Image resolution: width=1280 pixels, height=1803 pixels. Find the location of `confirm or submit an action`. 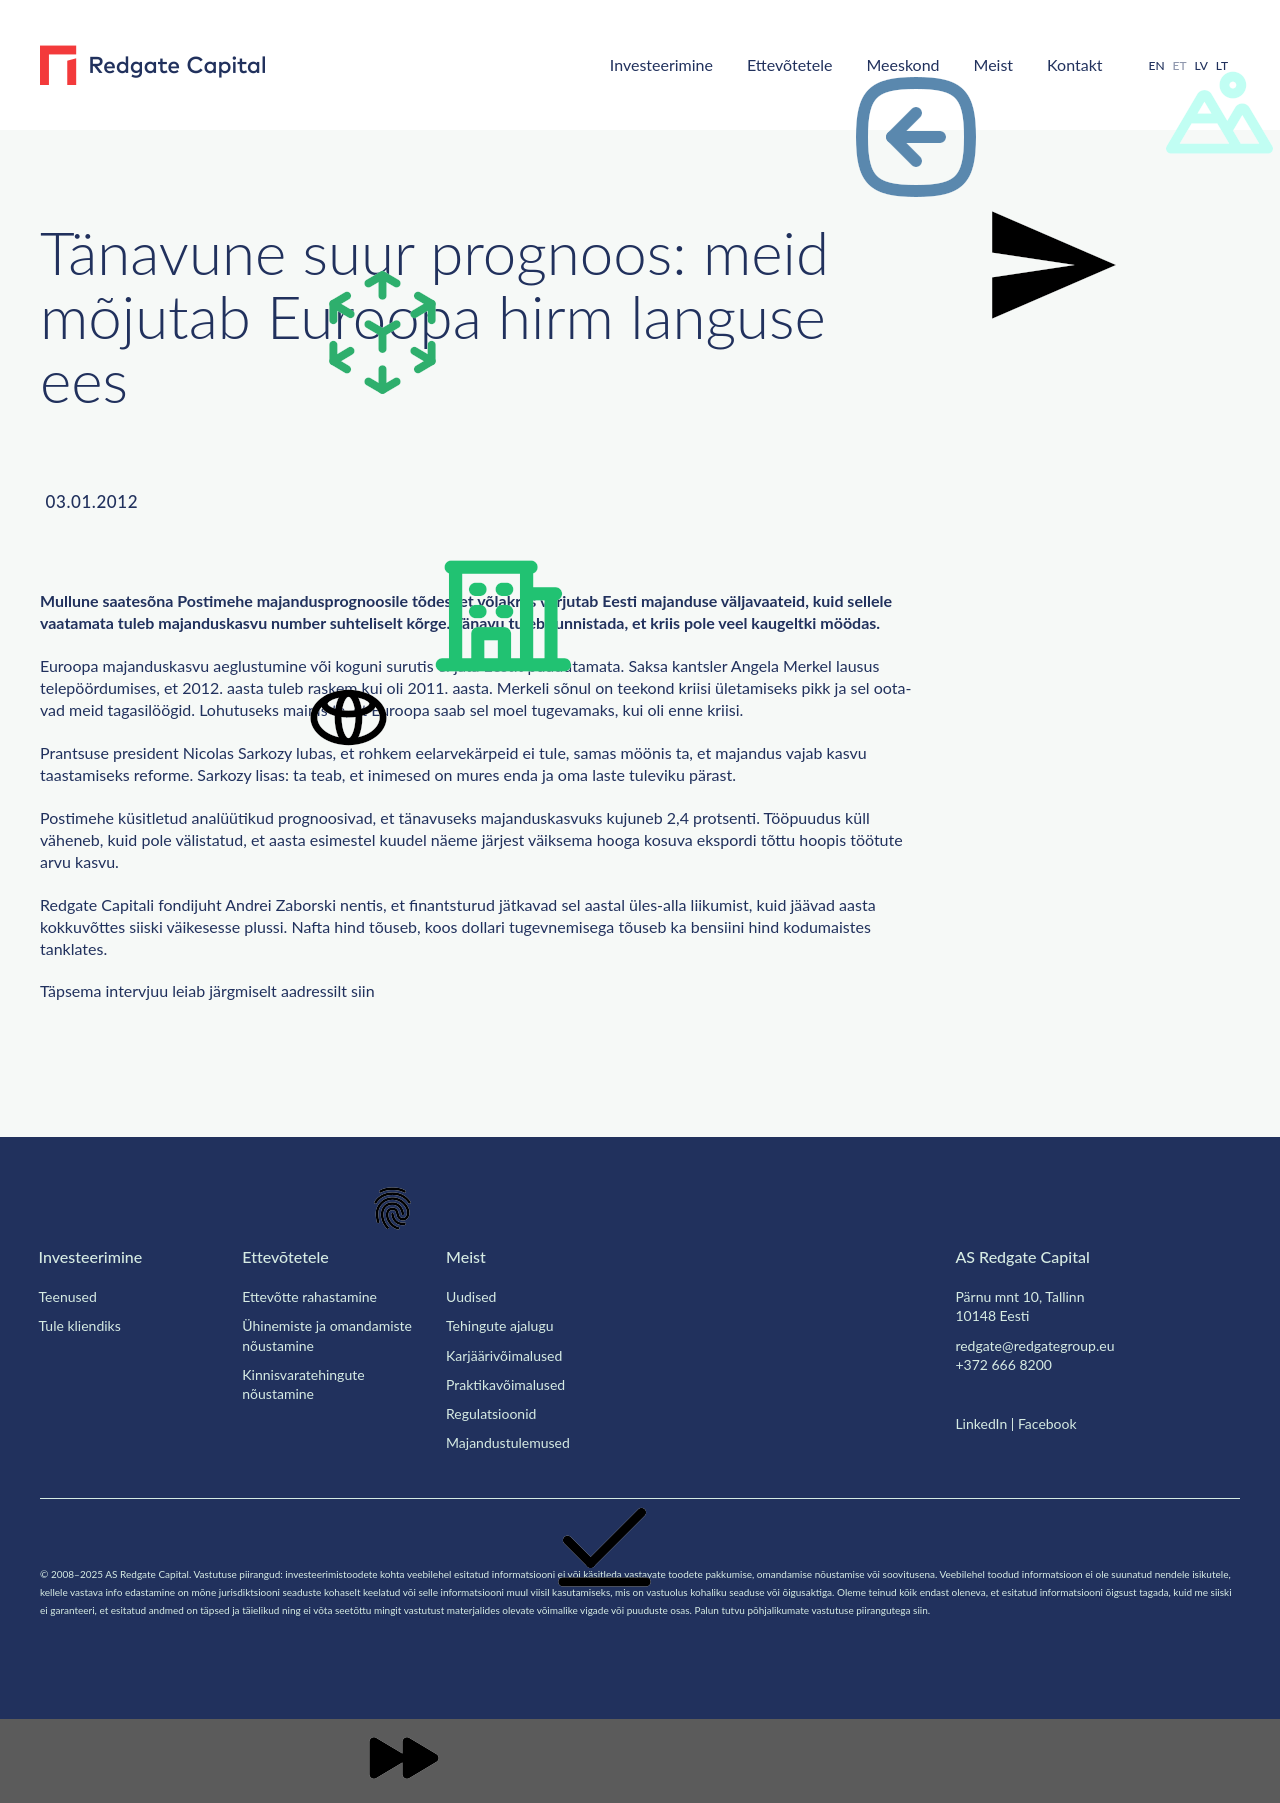

confirm or submit an action is located at coordinates (604, 1549).